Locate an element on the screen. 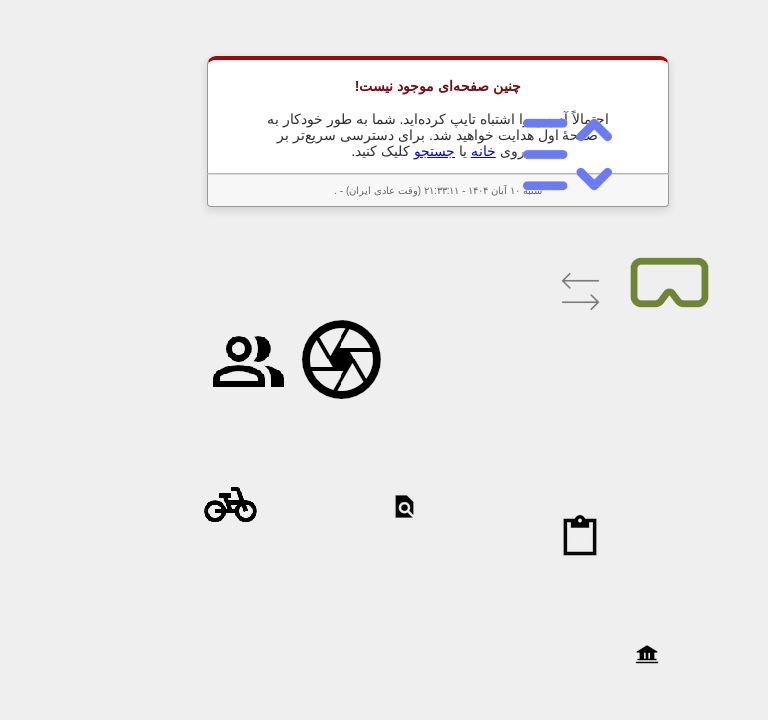  search within the current document is located at coordinates (404, 506).